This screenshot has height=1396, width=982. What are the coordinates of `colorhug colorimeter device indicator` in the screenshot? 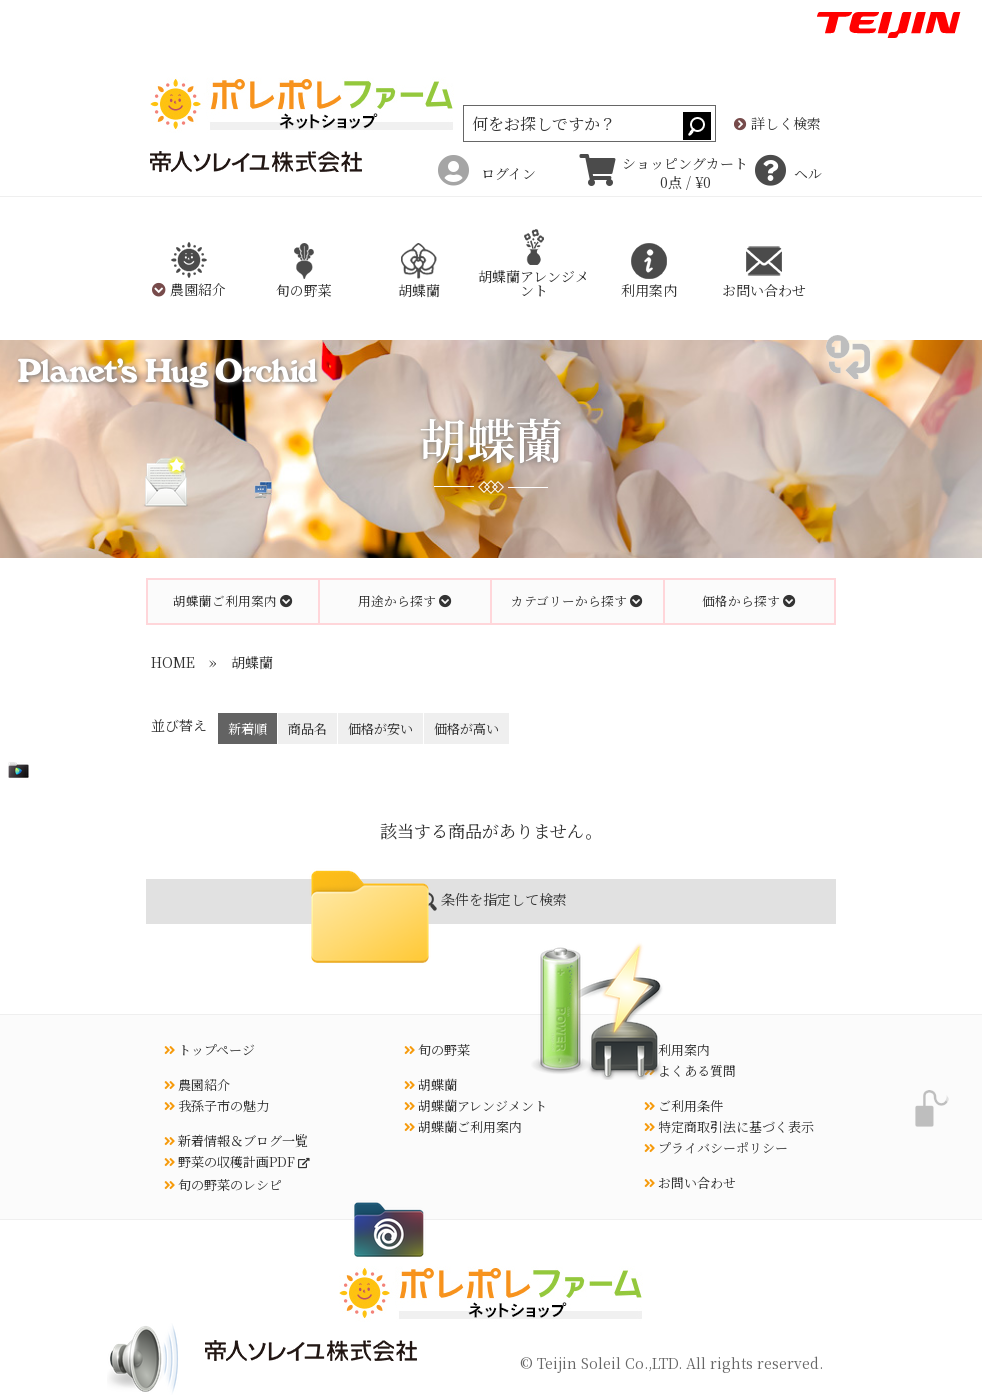 It's located at (931, 1111).